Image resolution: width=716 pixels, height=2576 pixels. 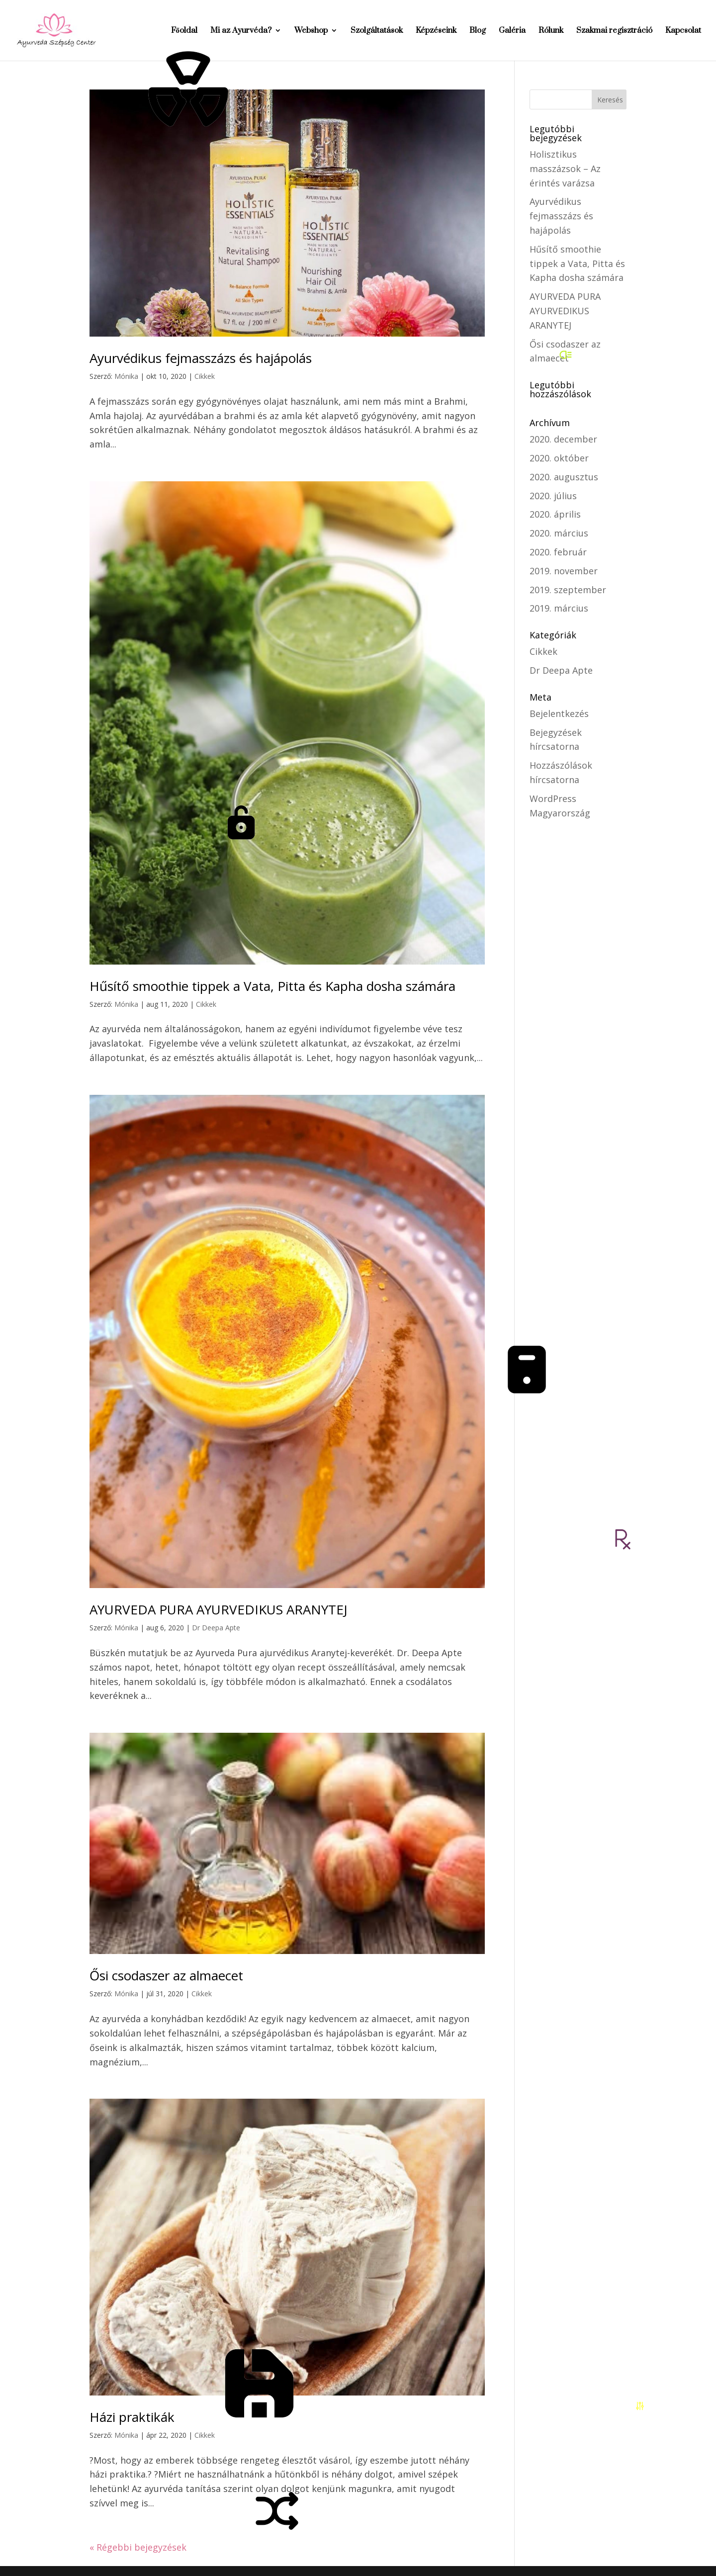 I want to click on adjust settings or preferences, so click(x=640, y=2406).